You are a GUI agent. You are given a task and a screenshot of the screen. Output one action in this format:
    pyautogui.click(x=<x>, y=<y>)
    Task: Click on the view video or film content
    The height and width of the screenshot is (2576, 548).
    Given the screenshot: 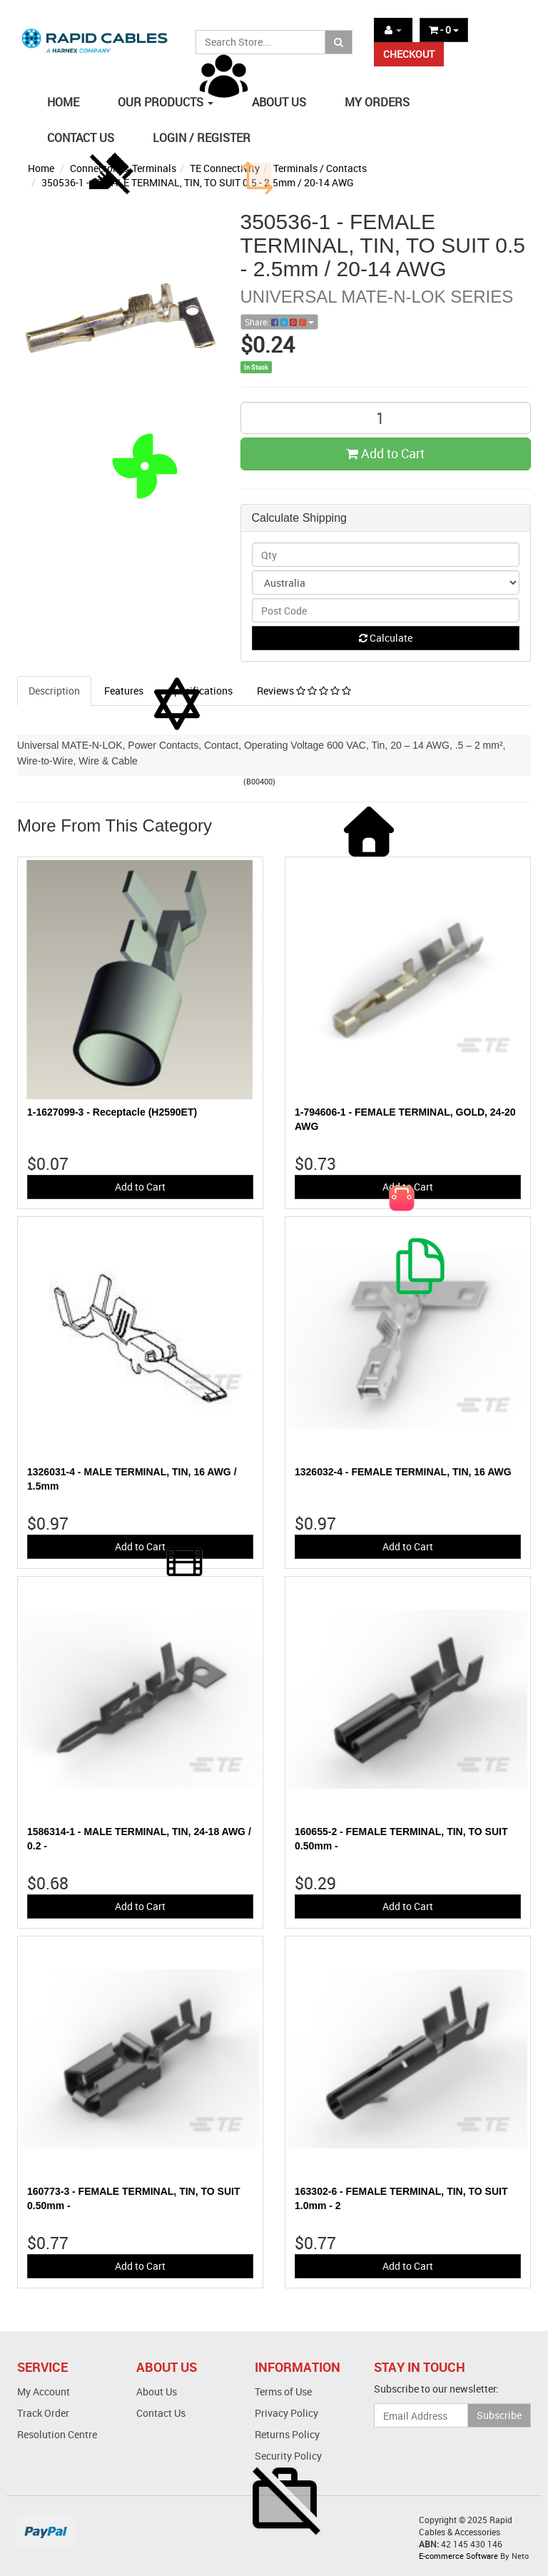 What is the action you would take?
    pyautogui.click(x=184, y=1562)
    